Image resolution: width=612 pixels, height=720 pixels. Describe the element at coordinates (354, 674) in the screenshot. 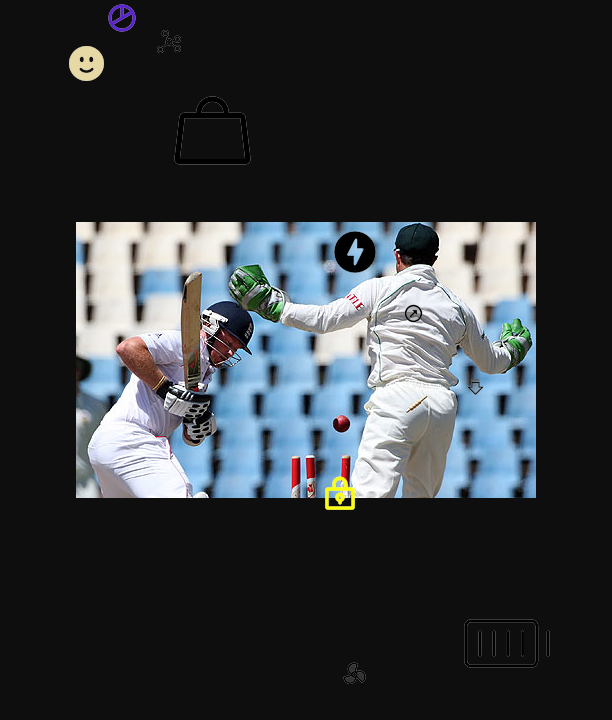

I see `toggle fan or ventilation settings` at that location.